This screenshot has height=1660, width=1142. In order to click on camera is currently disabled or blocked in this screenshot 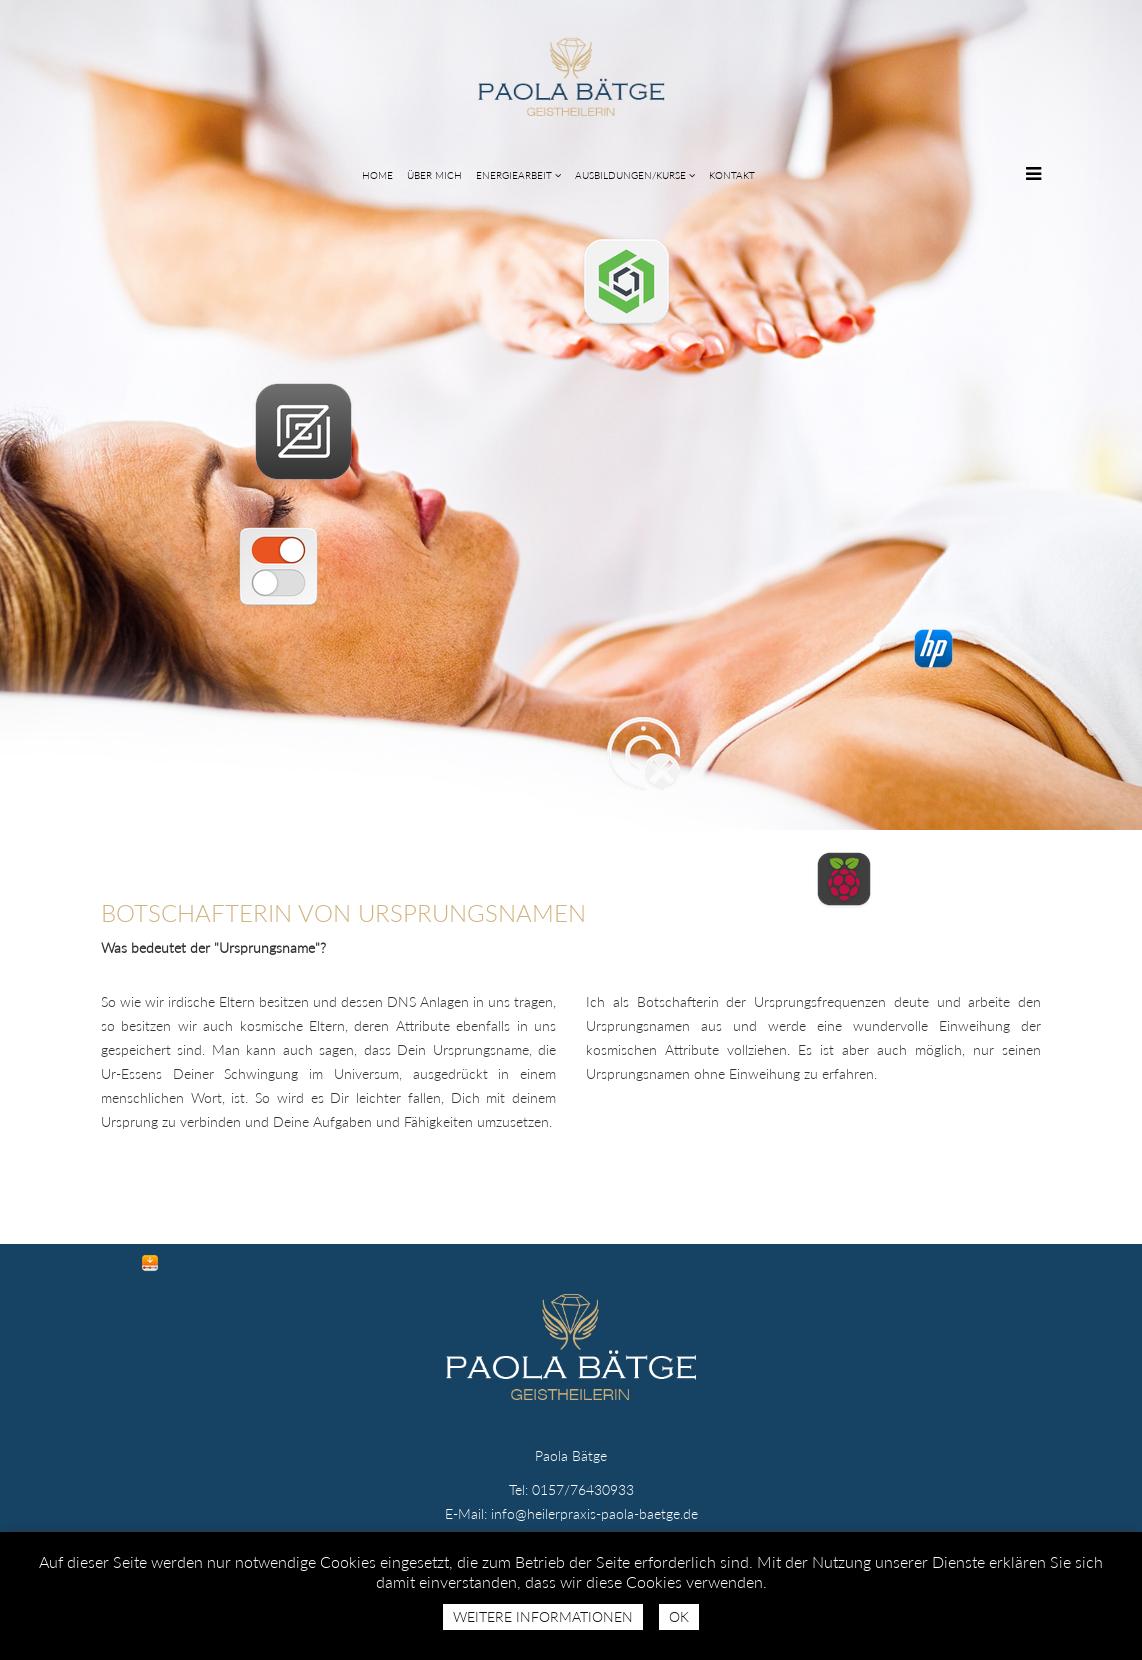, I will do `click(643, 753)`.